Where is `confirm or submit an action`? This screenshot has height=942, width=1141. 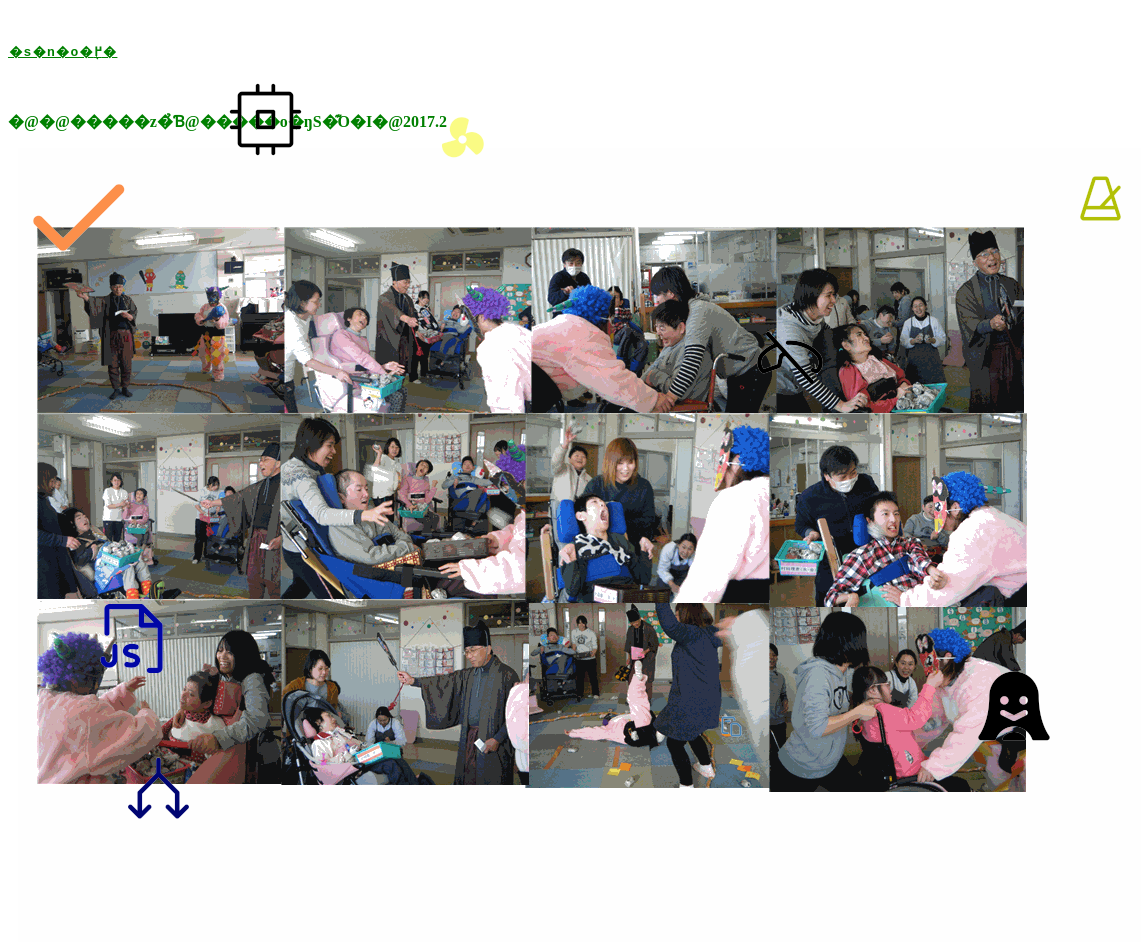
confirm or submit an action is located at coordinates (77, 214).